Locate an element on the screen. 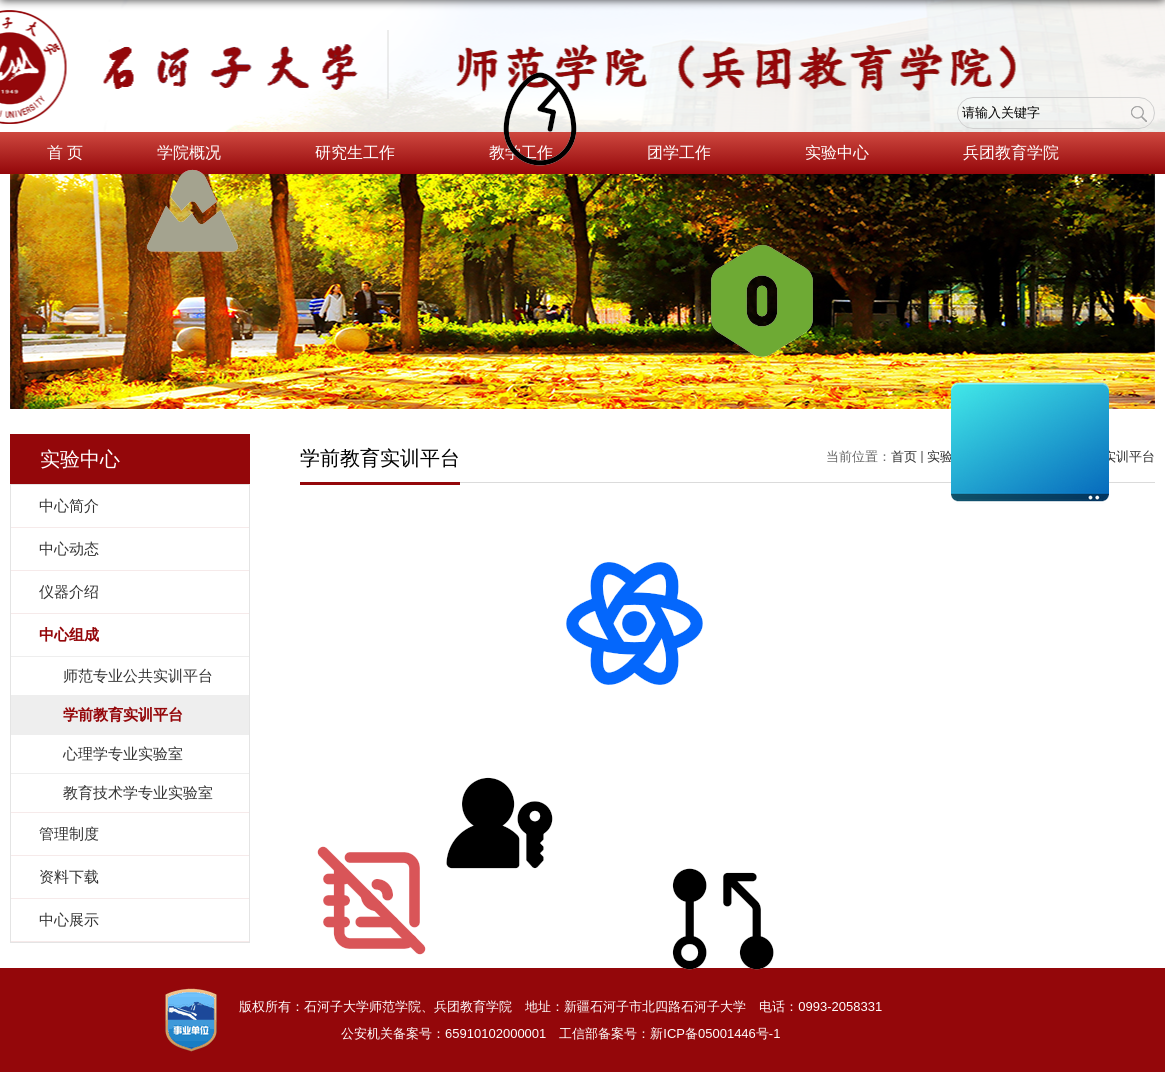  indicates zero items or empty count is located at coordinates (762, 301).